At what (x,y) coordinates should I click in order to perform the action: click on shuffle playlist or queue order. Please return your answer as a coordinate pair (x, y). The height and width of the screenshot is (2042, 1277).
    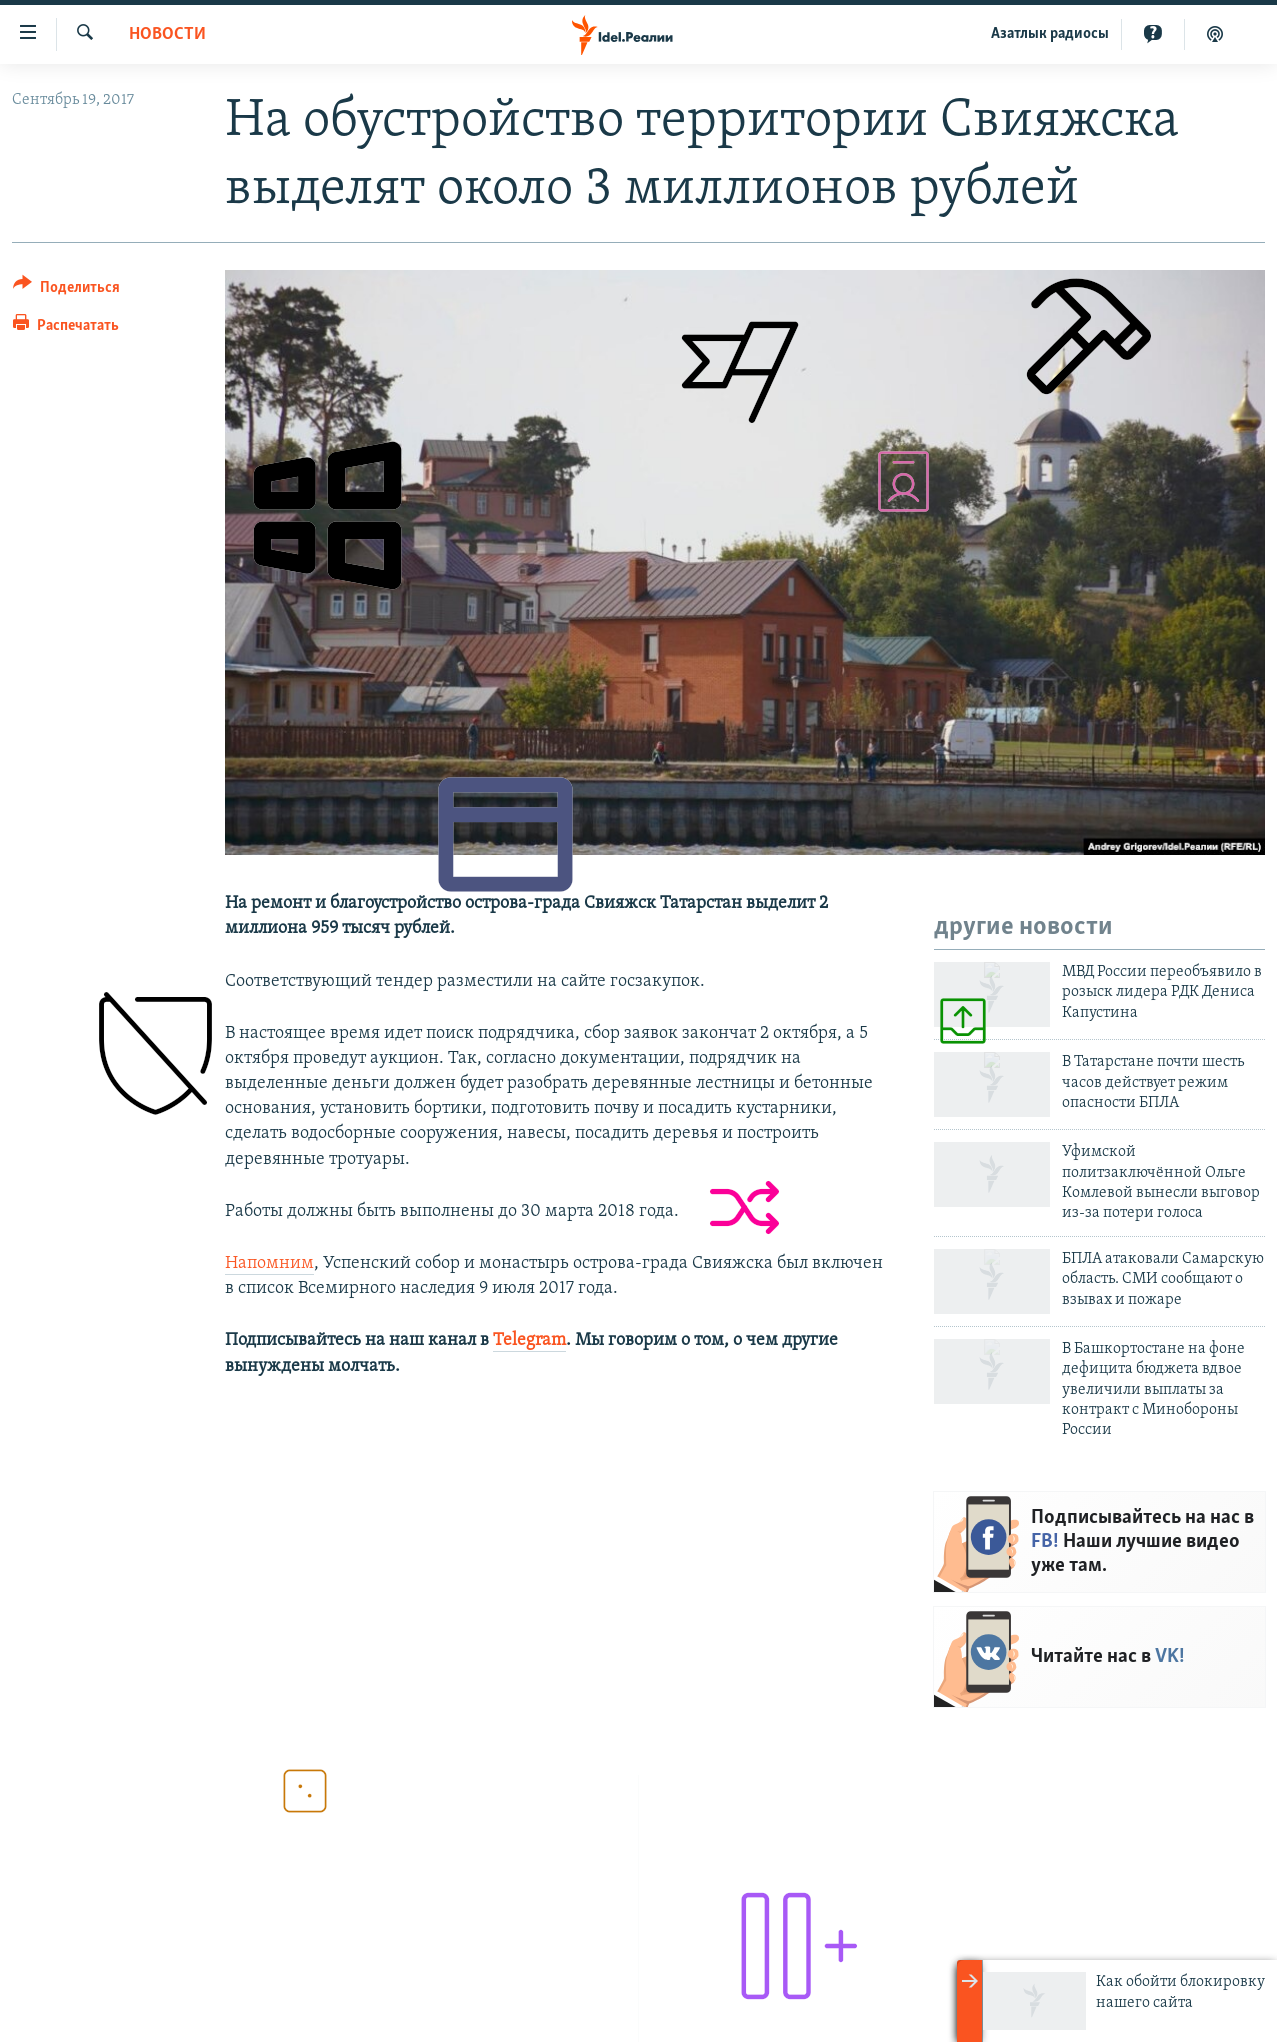
    Looking at the image, I should click on (744, 1207).